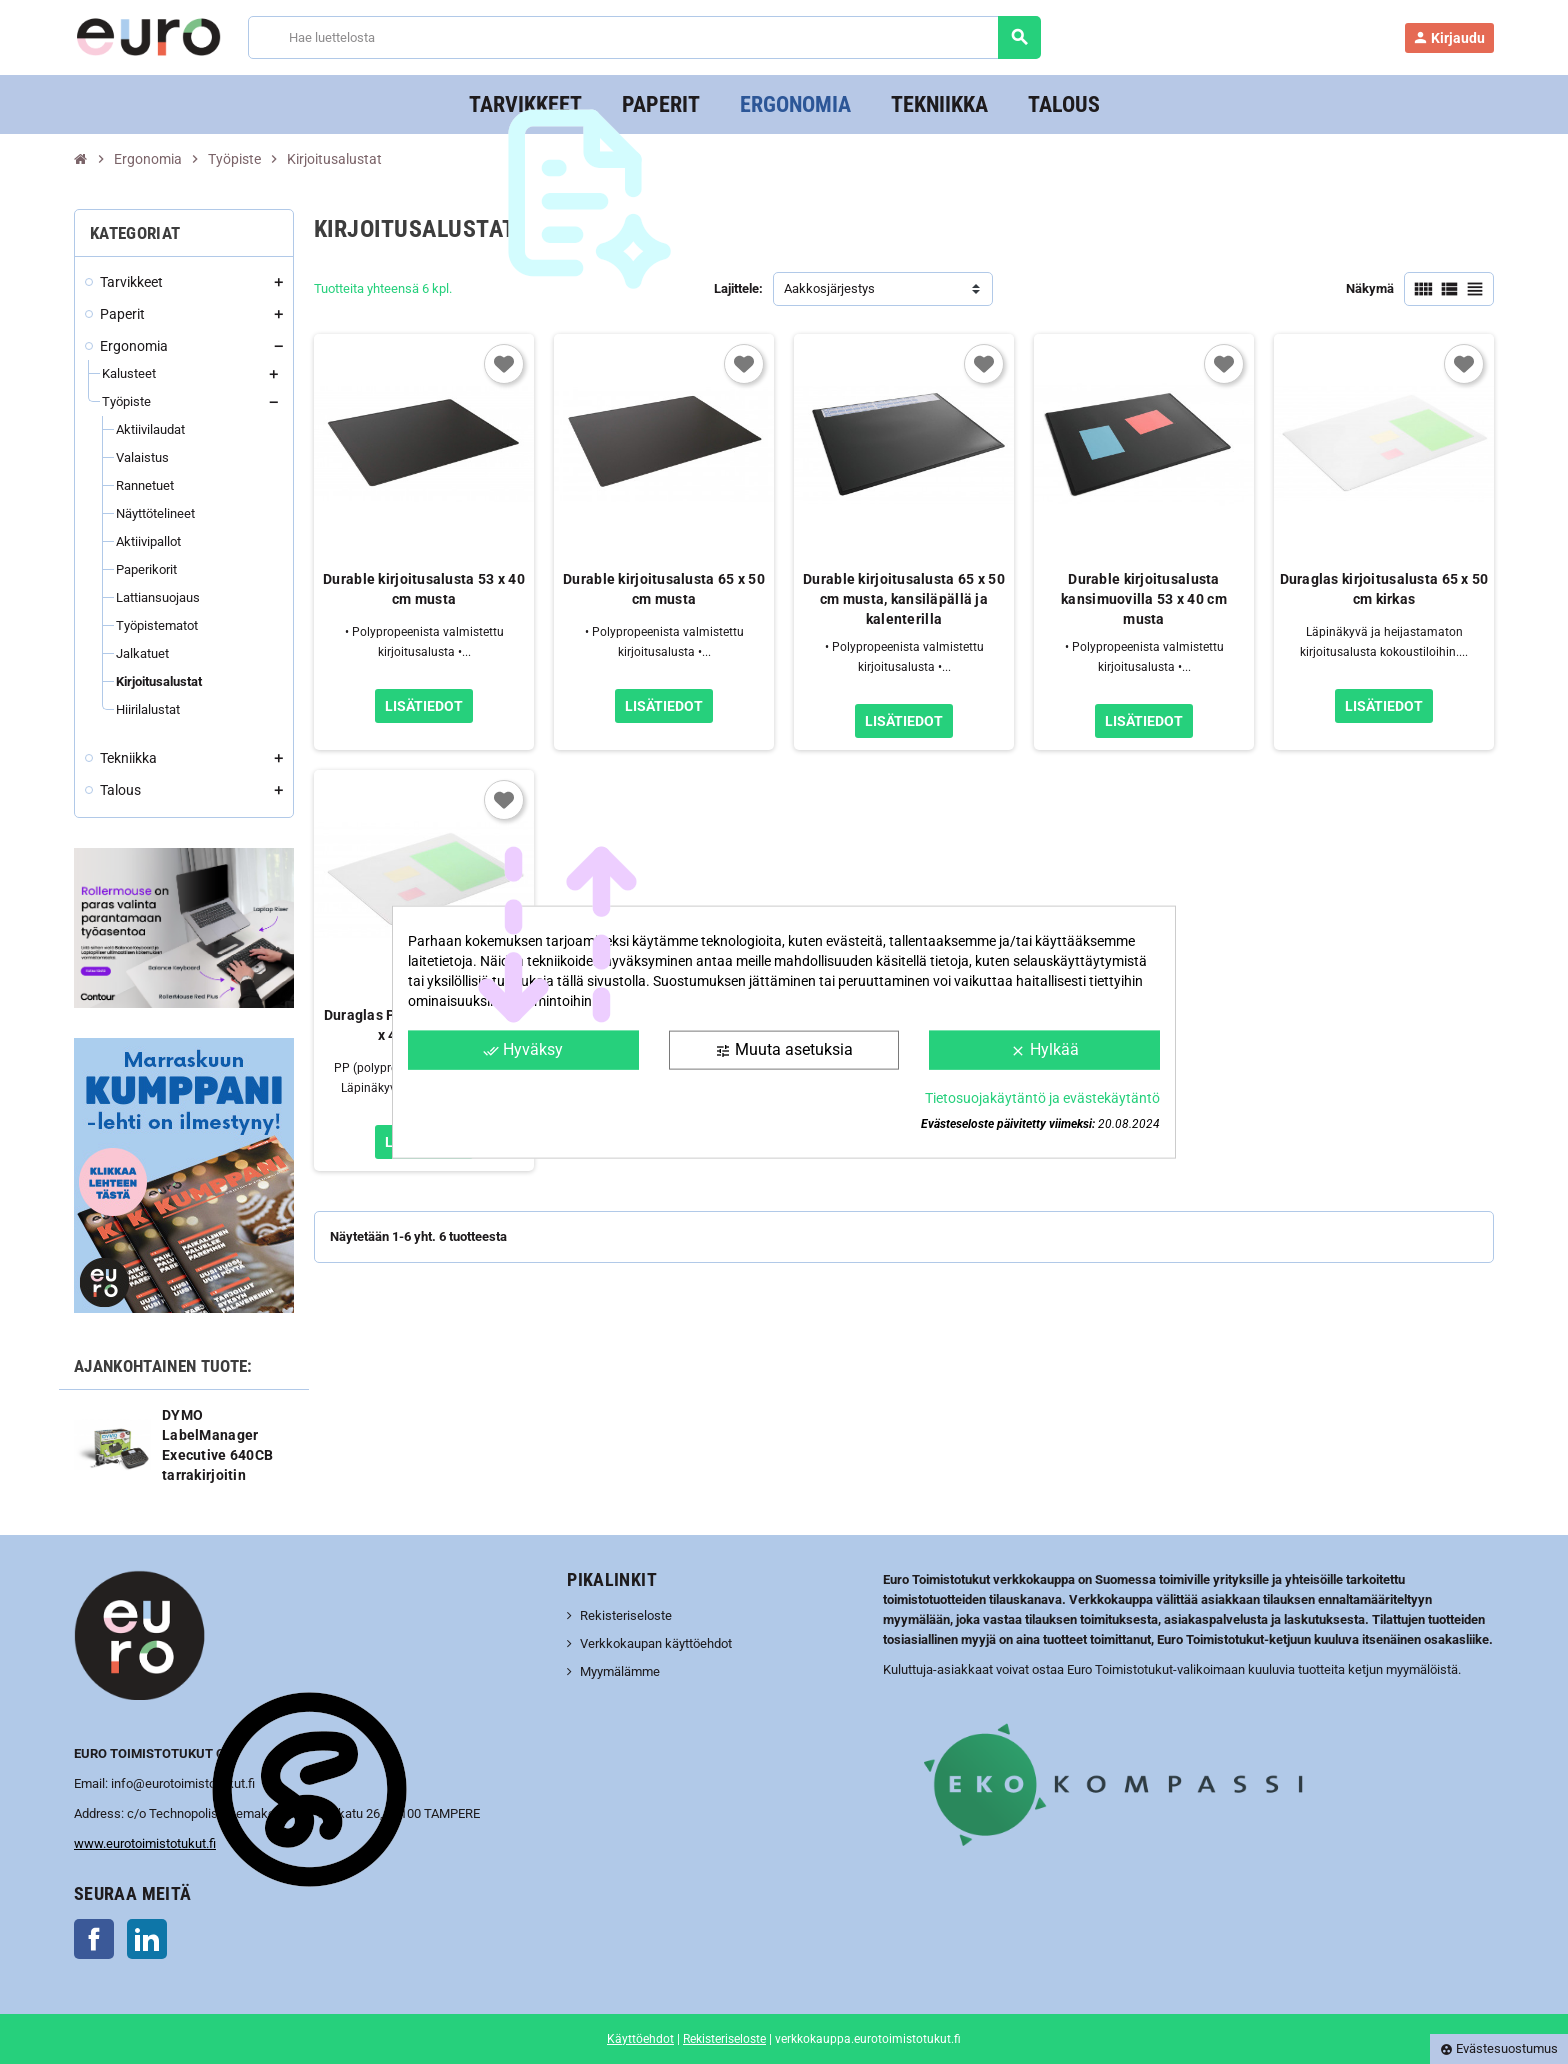  Describe the element at coordinates (557, 934) in the screenshot. I see `transfer data between two sources` at that location.